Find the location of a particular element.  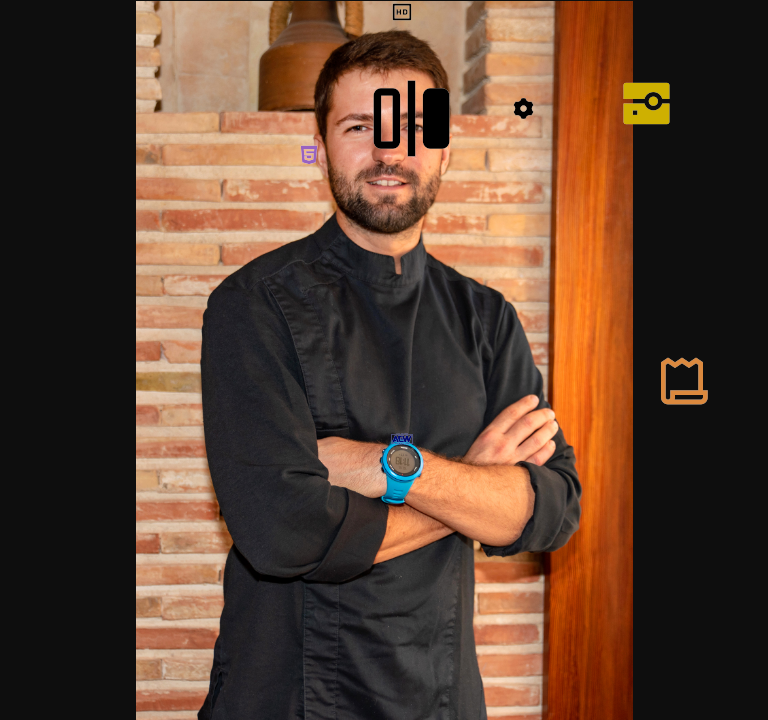

indicates high-definition video quality is available is located at coordinates (402, 12).